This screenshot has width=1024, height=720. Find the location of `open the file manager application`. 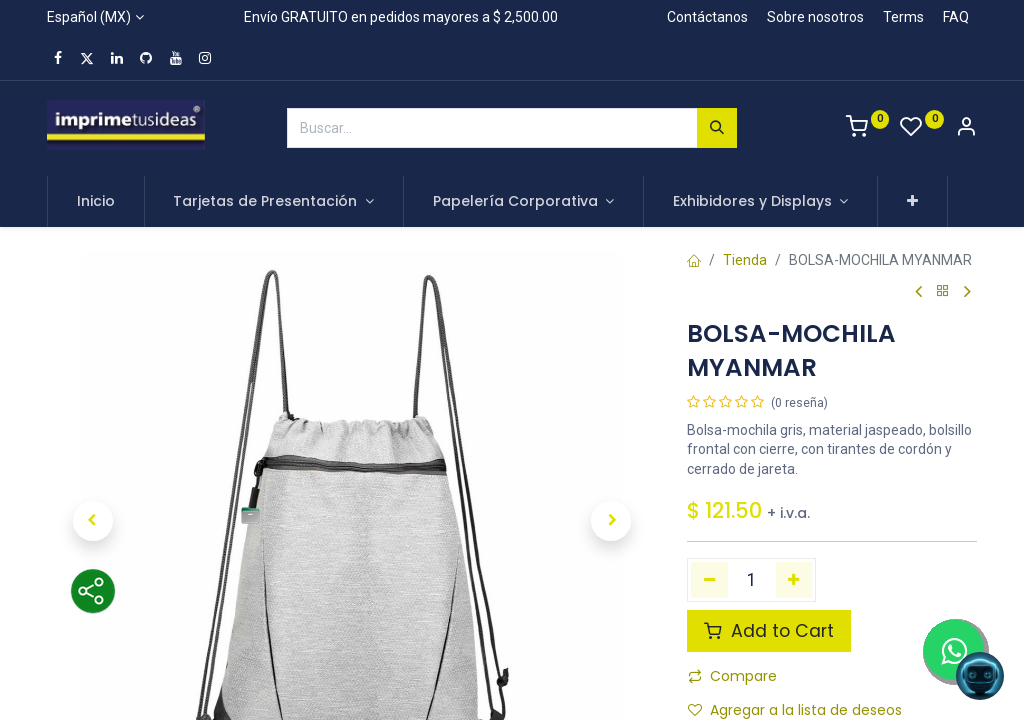

open the file manager application is located at coordinates (250, 515).